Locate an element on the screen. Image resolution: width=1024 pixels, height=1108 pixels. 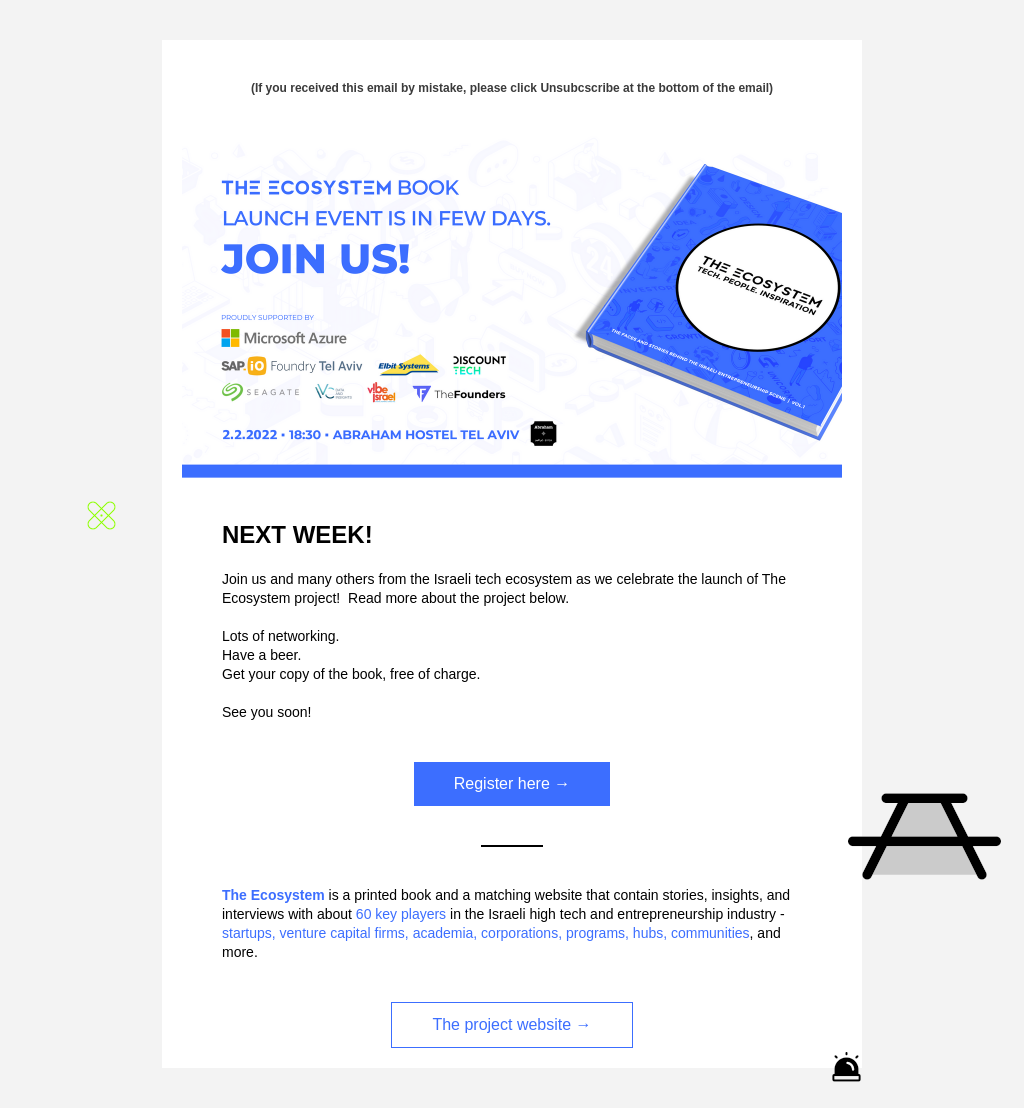
find nearby picnic areas is located at coordinates (924, 836).